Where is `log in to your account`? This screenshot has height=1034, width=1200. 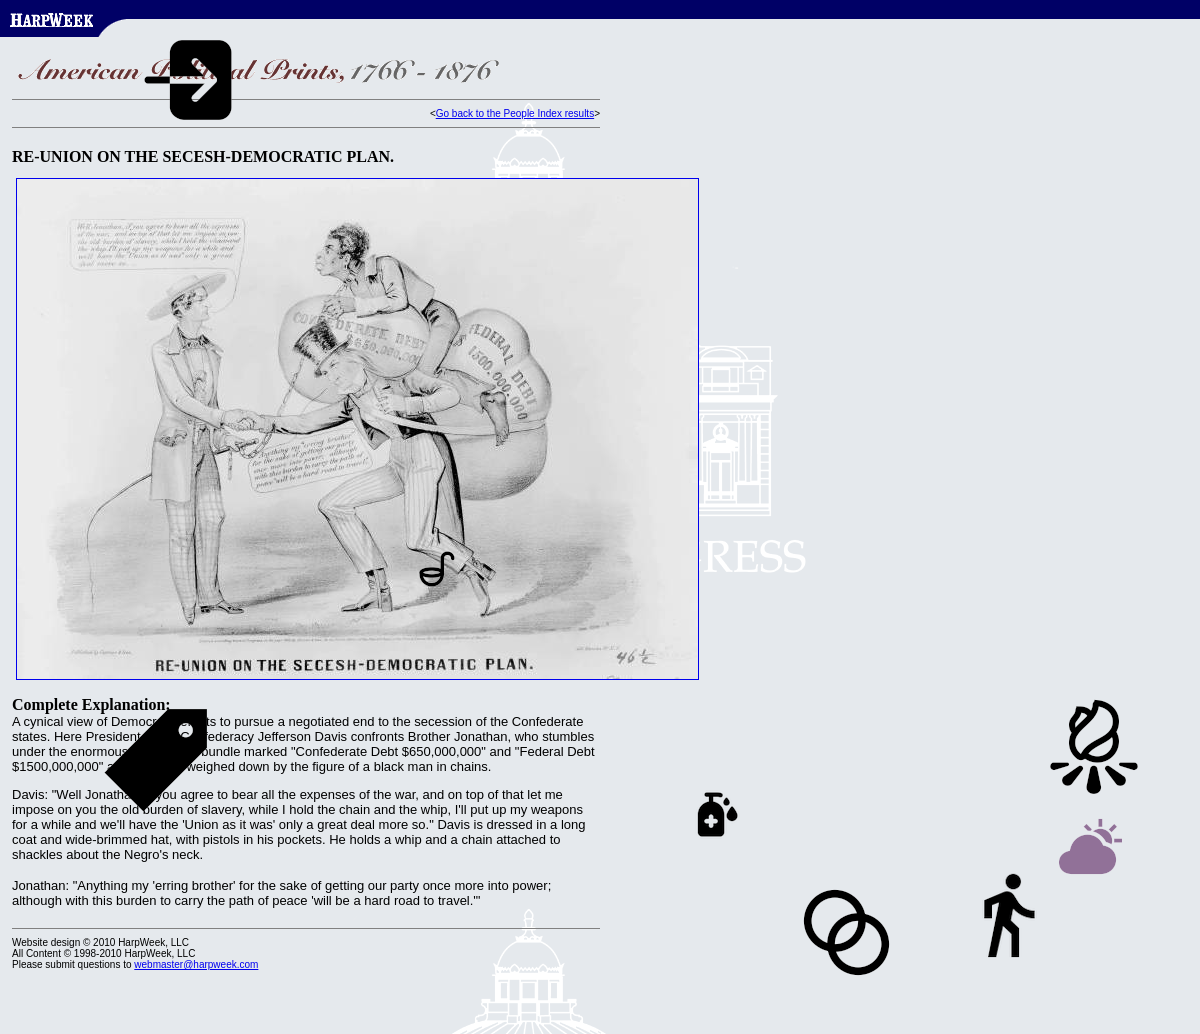 log in to your account is located at coordinates (188, 80).